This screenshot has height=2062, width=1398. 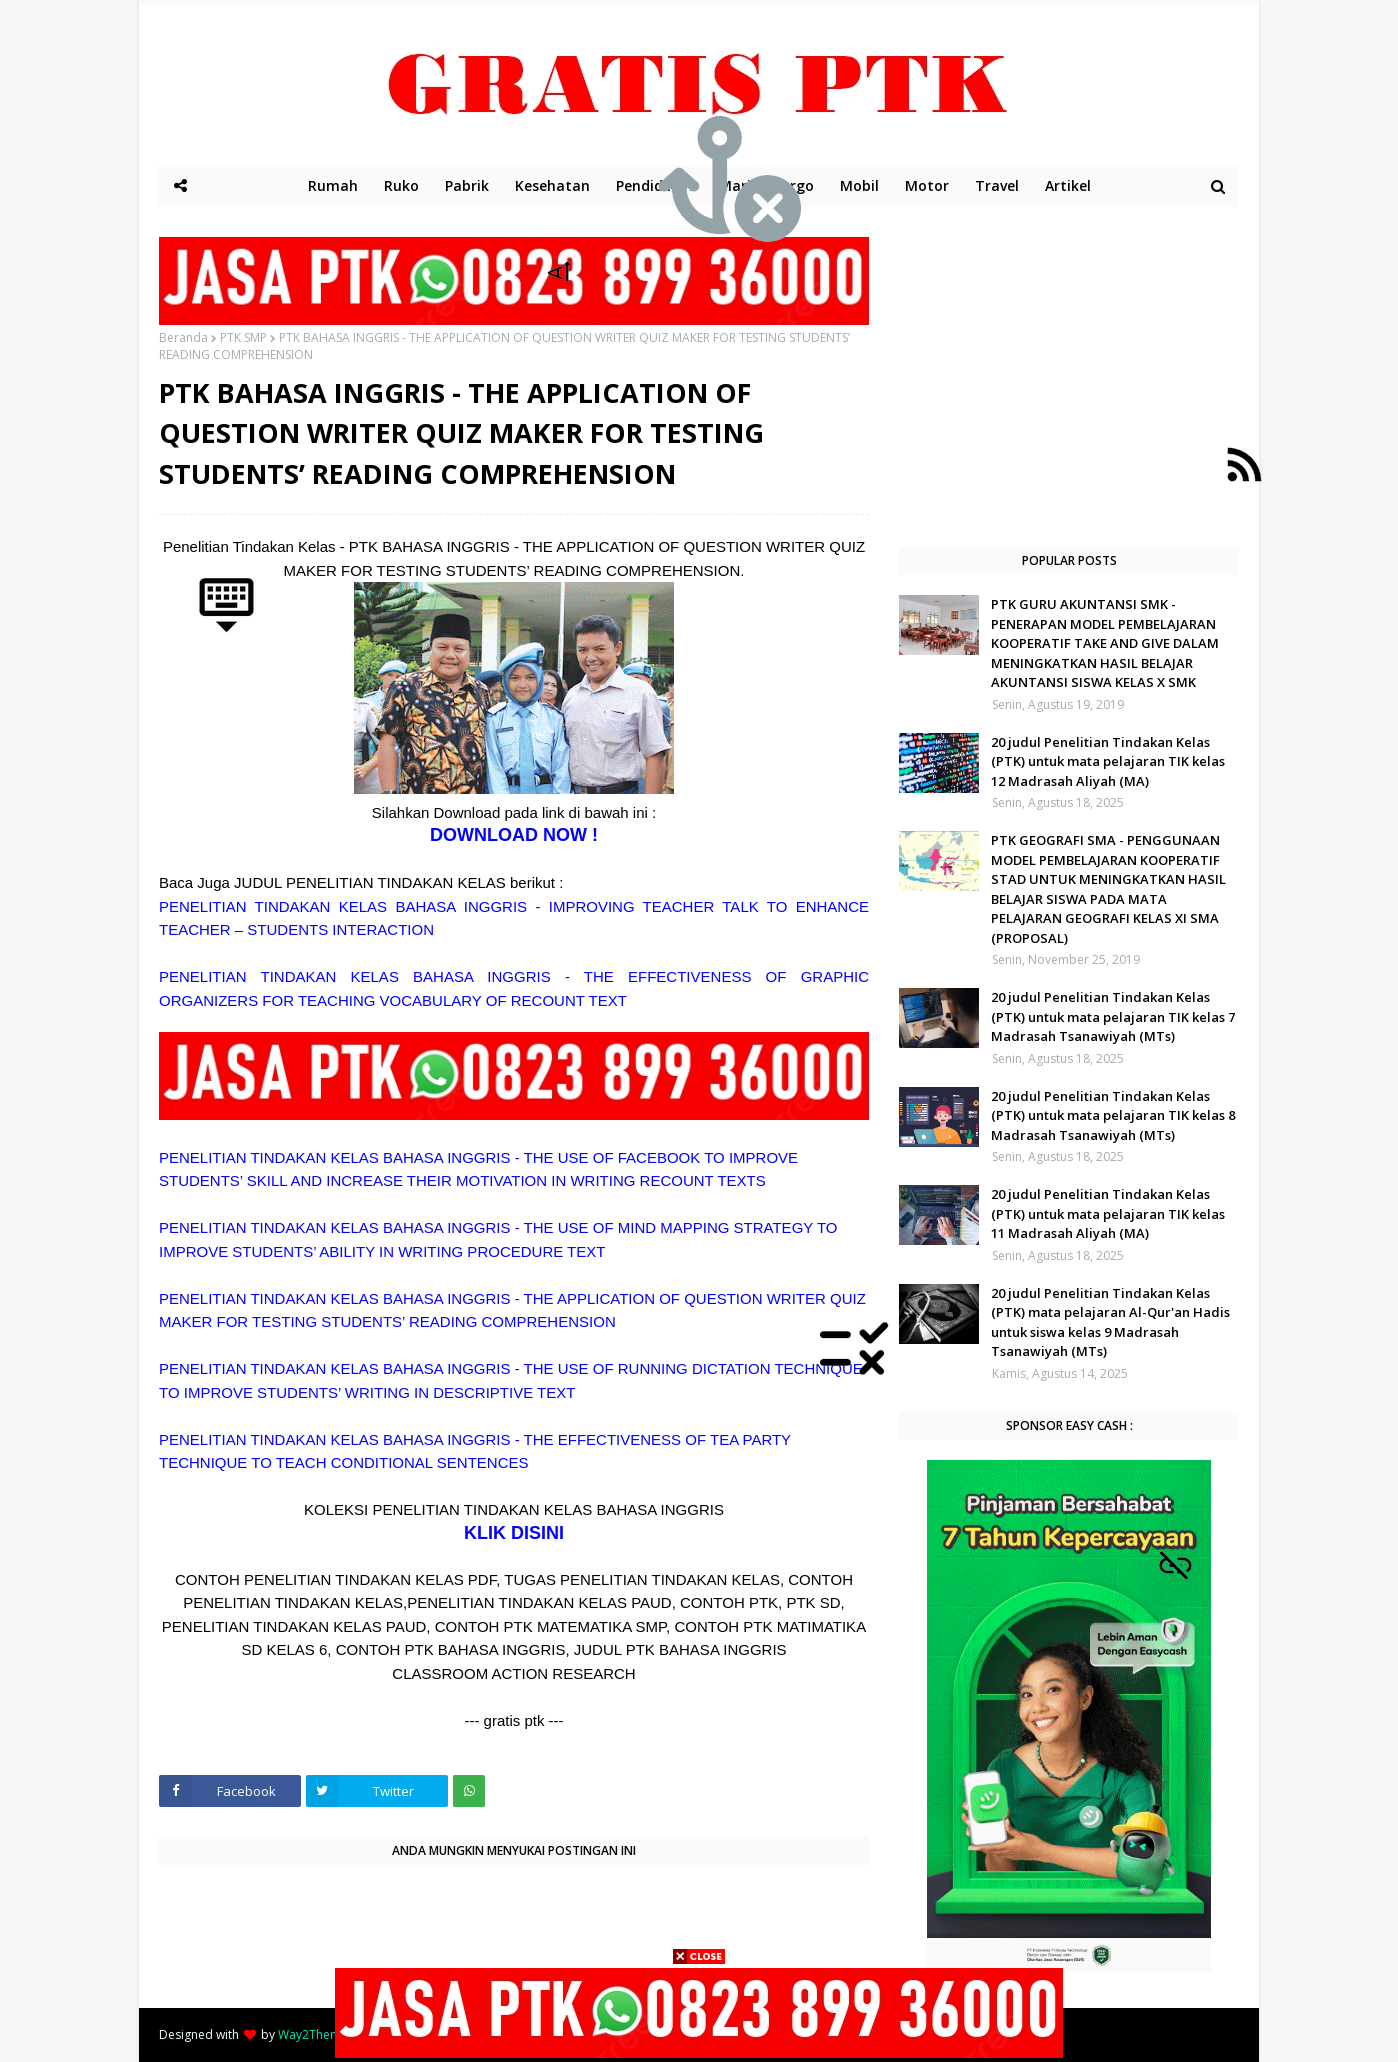 I want to click on rotate text orientation upward, so click(x=559, y=271).